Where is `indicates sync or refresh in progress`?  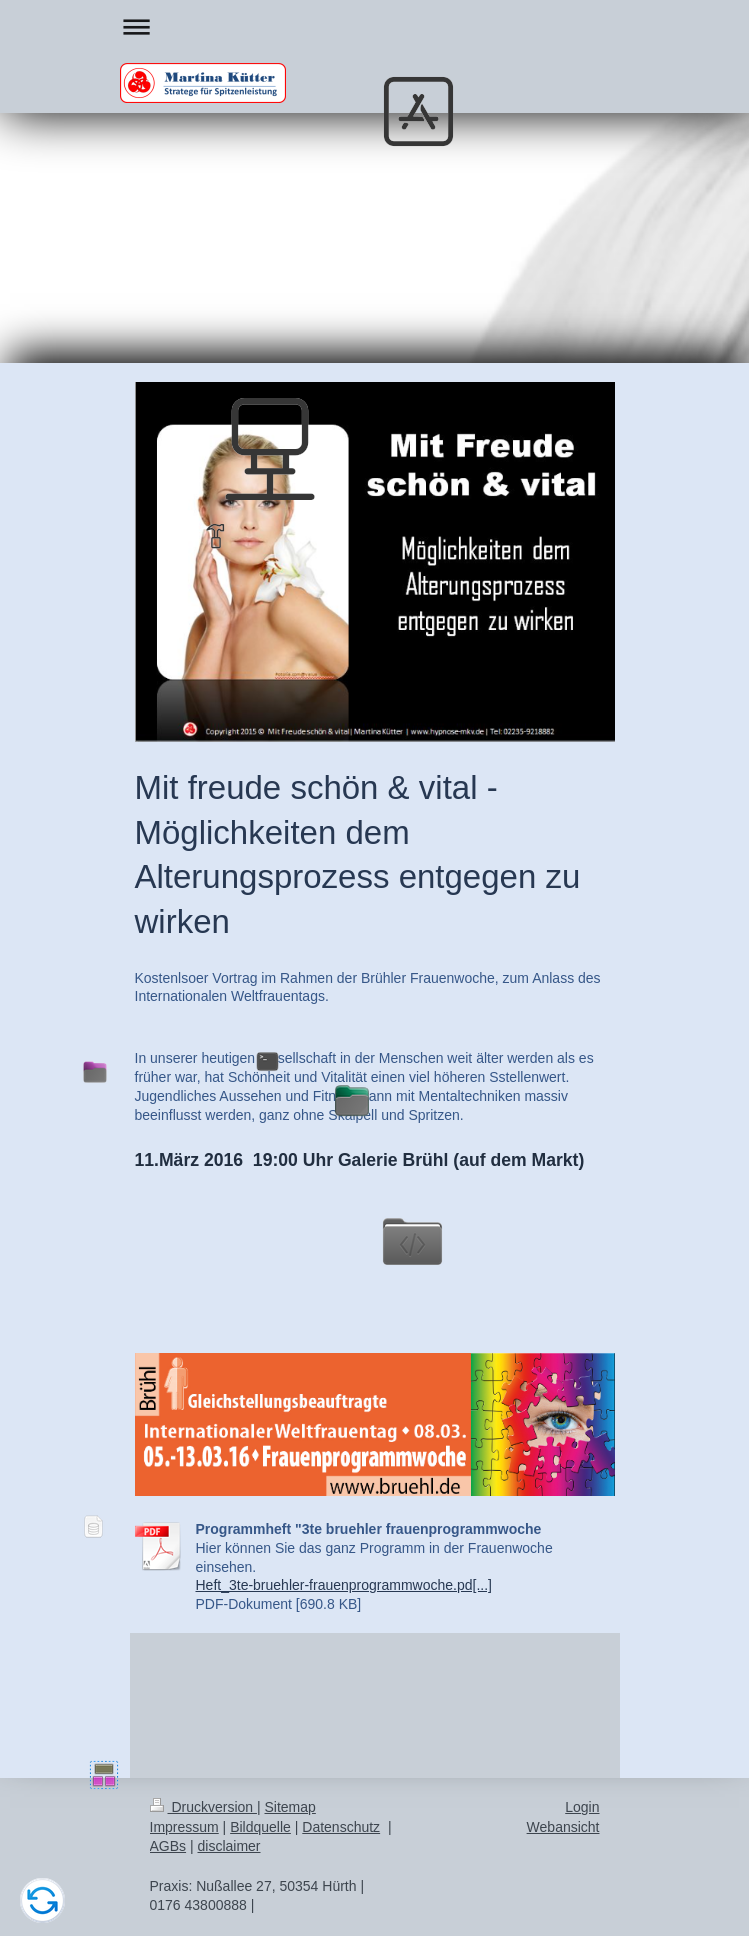
indicates sync or refresh in progress is located at coordinates (42, 1900).